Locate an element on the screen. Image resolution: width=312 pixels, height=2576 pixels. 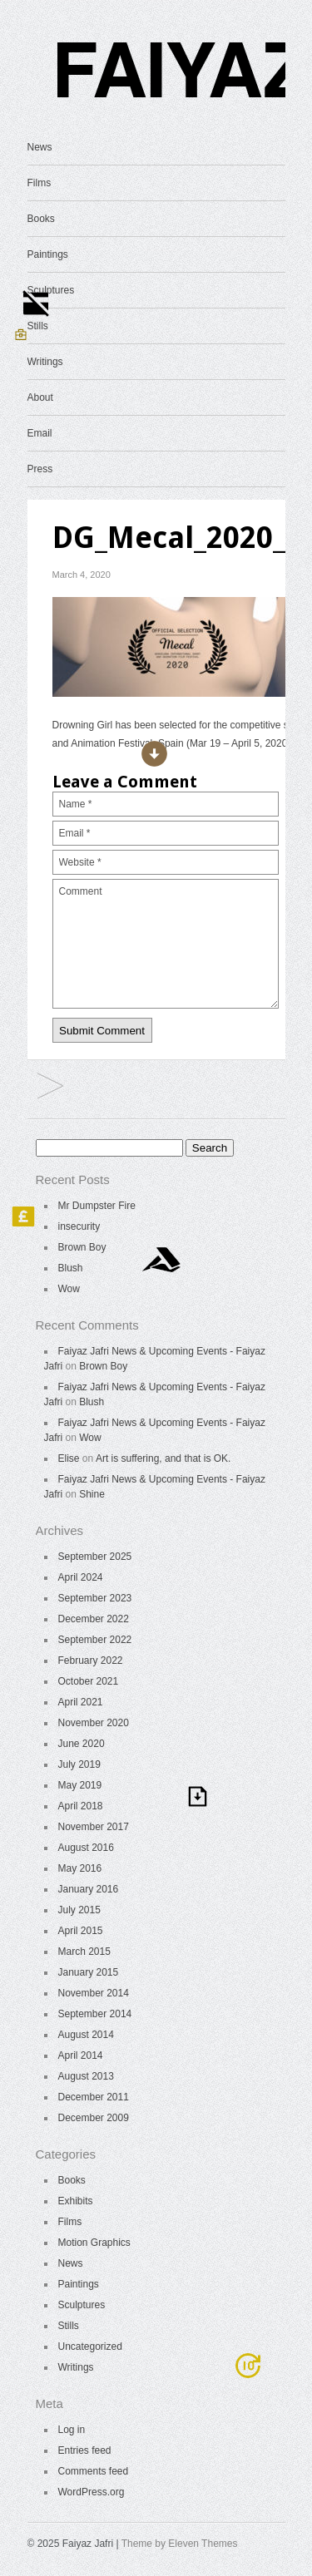
access work or business documents is located at coordinates (21, 335).